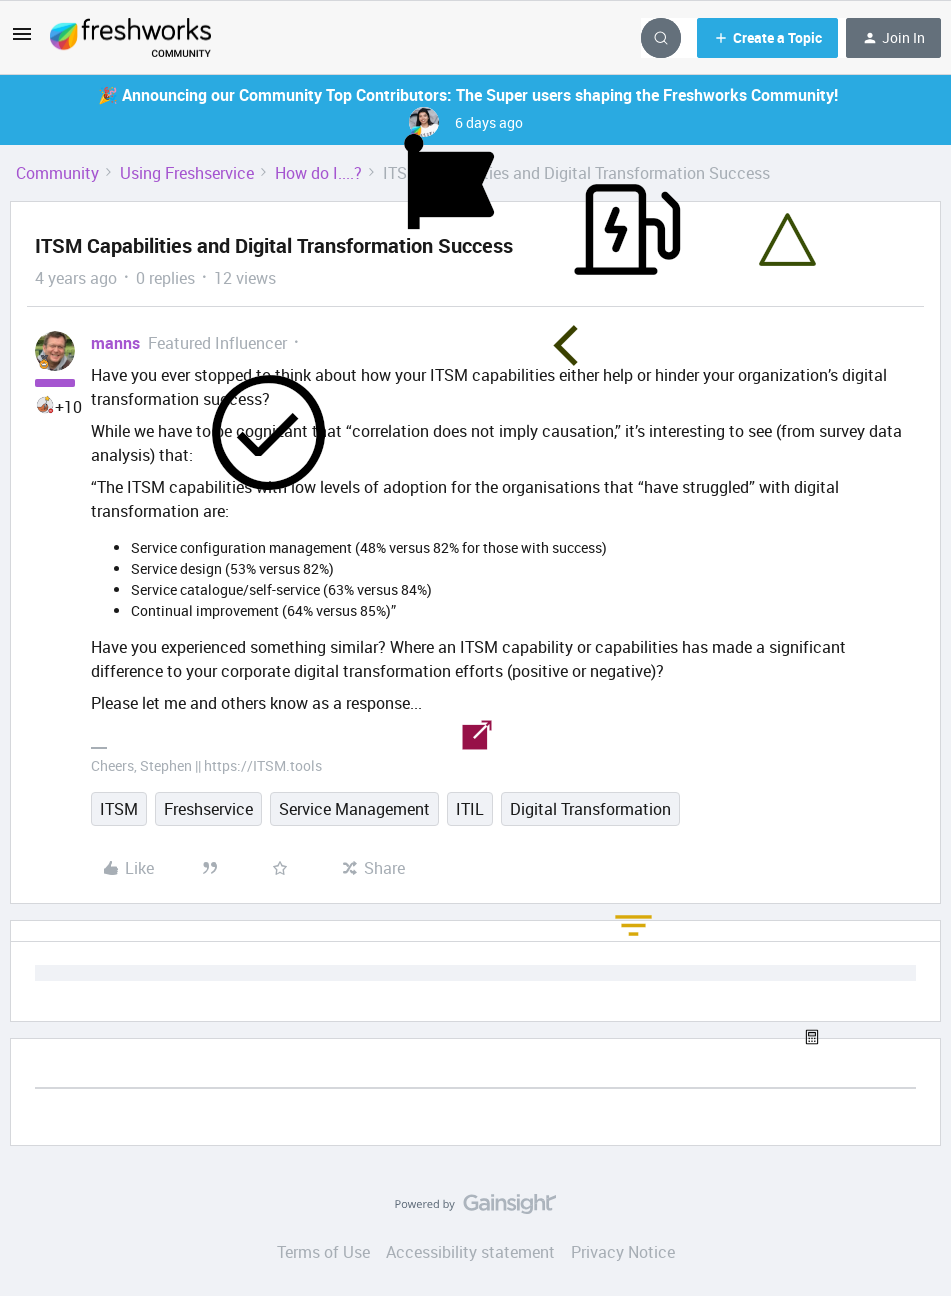 The width and height of the screenshot is (951, 1296). What do you see at coordinates (449, 181) in the screenshot?
I see `font awesome brand logo` at bounding box center [449, 181].